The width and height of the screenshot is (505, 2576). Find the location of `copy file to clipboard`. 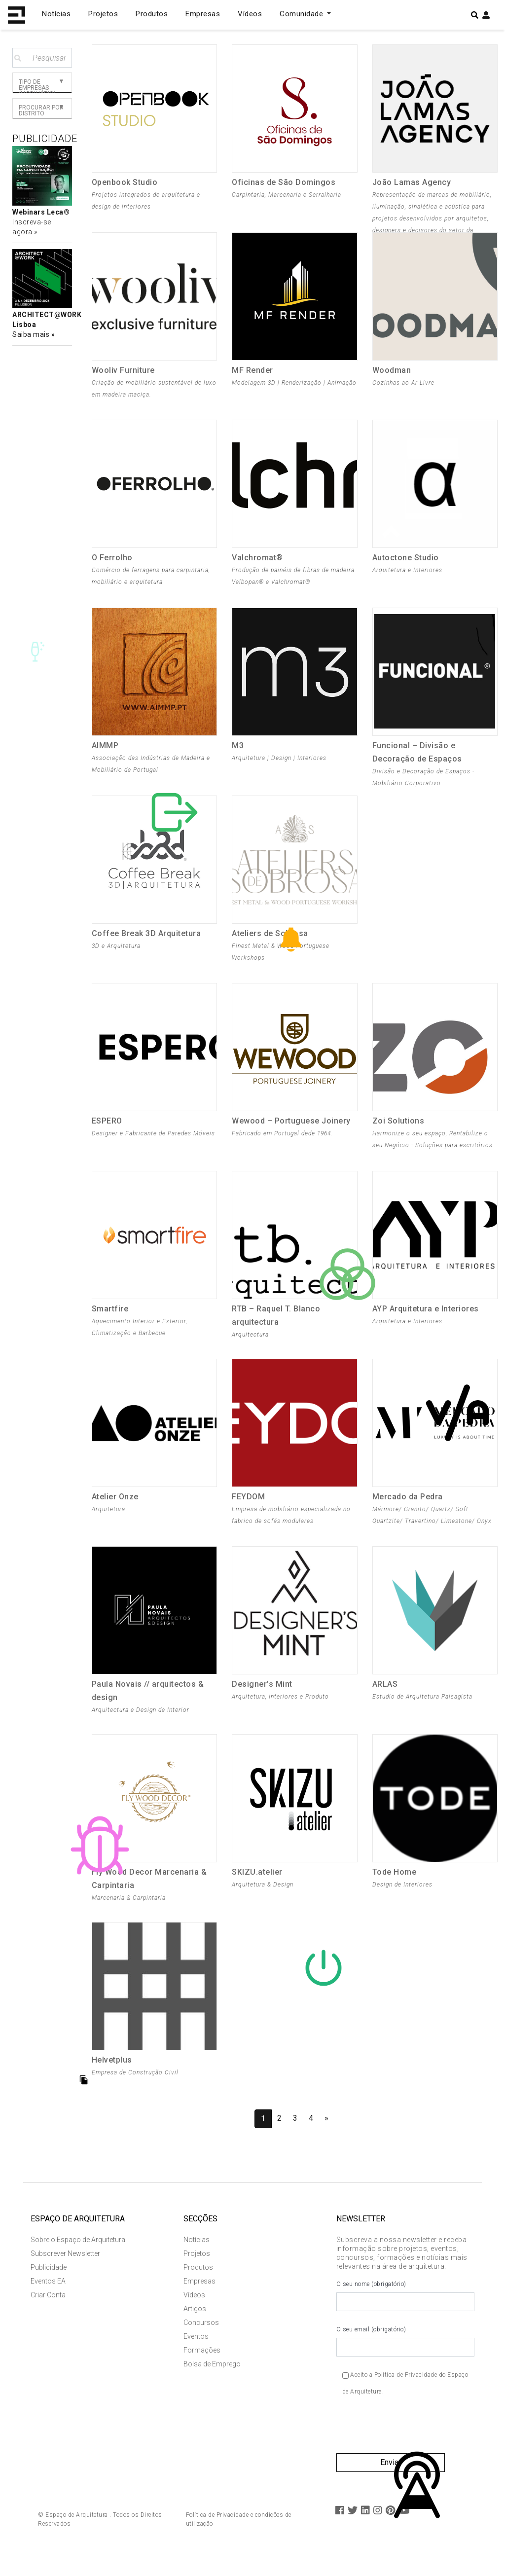

copy file to clipboard is located at coordinates (84, 2080).